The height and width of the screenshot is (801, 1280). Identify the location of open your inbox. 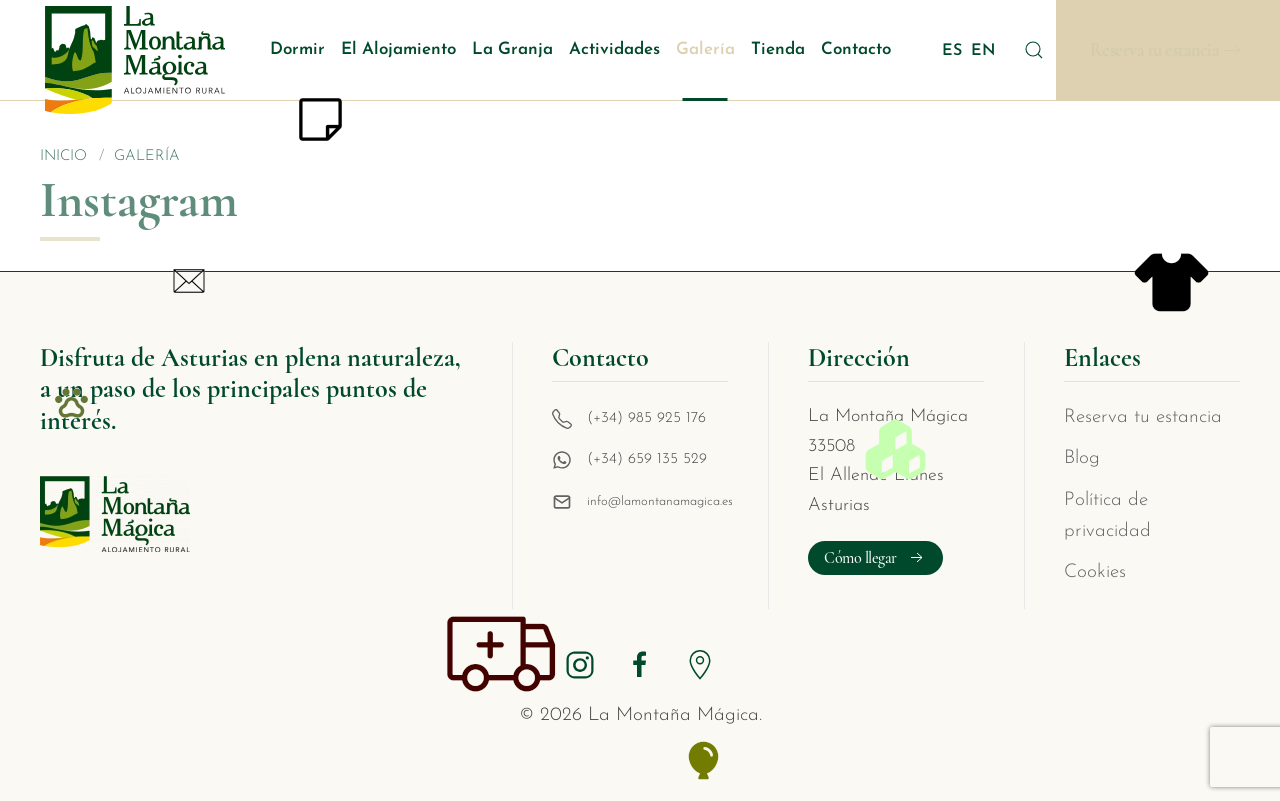
(189, 281).